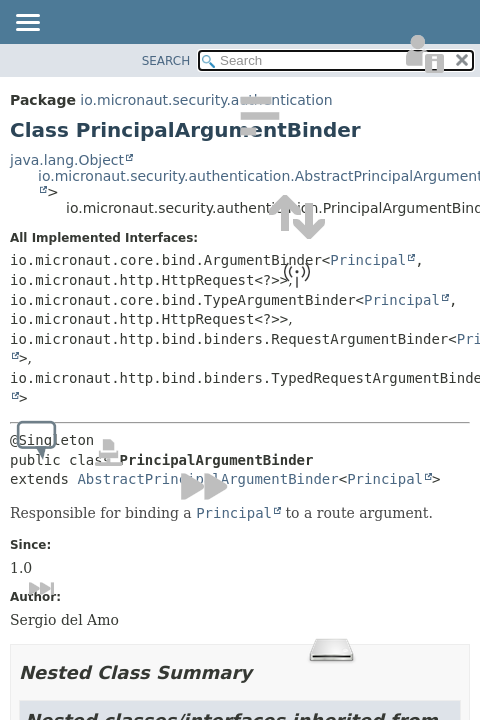 The height and width of the screenshot is (720, 480). I want to click on align text to the left margin, so click(260, 116).